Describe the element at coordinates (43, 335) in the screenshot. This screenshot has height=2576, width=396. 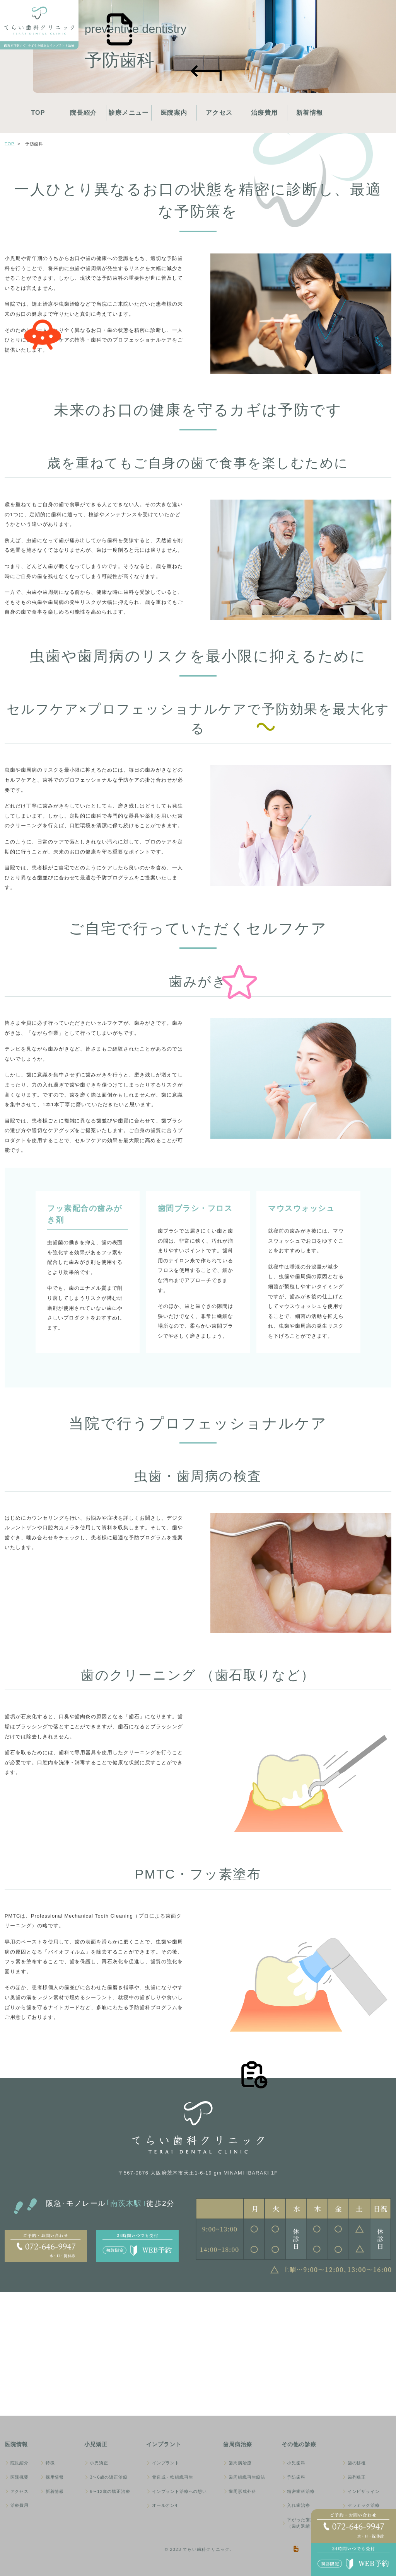
I see `access sci-fi or space-themed content` at that location.